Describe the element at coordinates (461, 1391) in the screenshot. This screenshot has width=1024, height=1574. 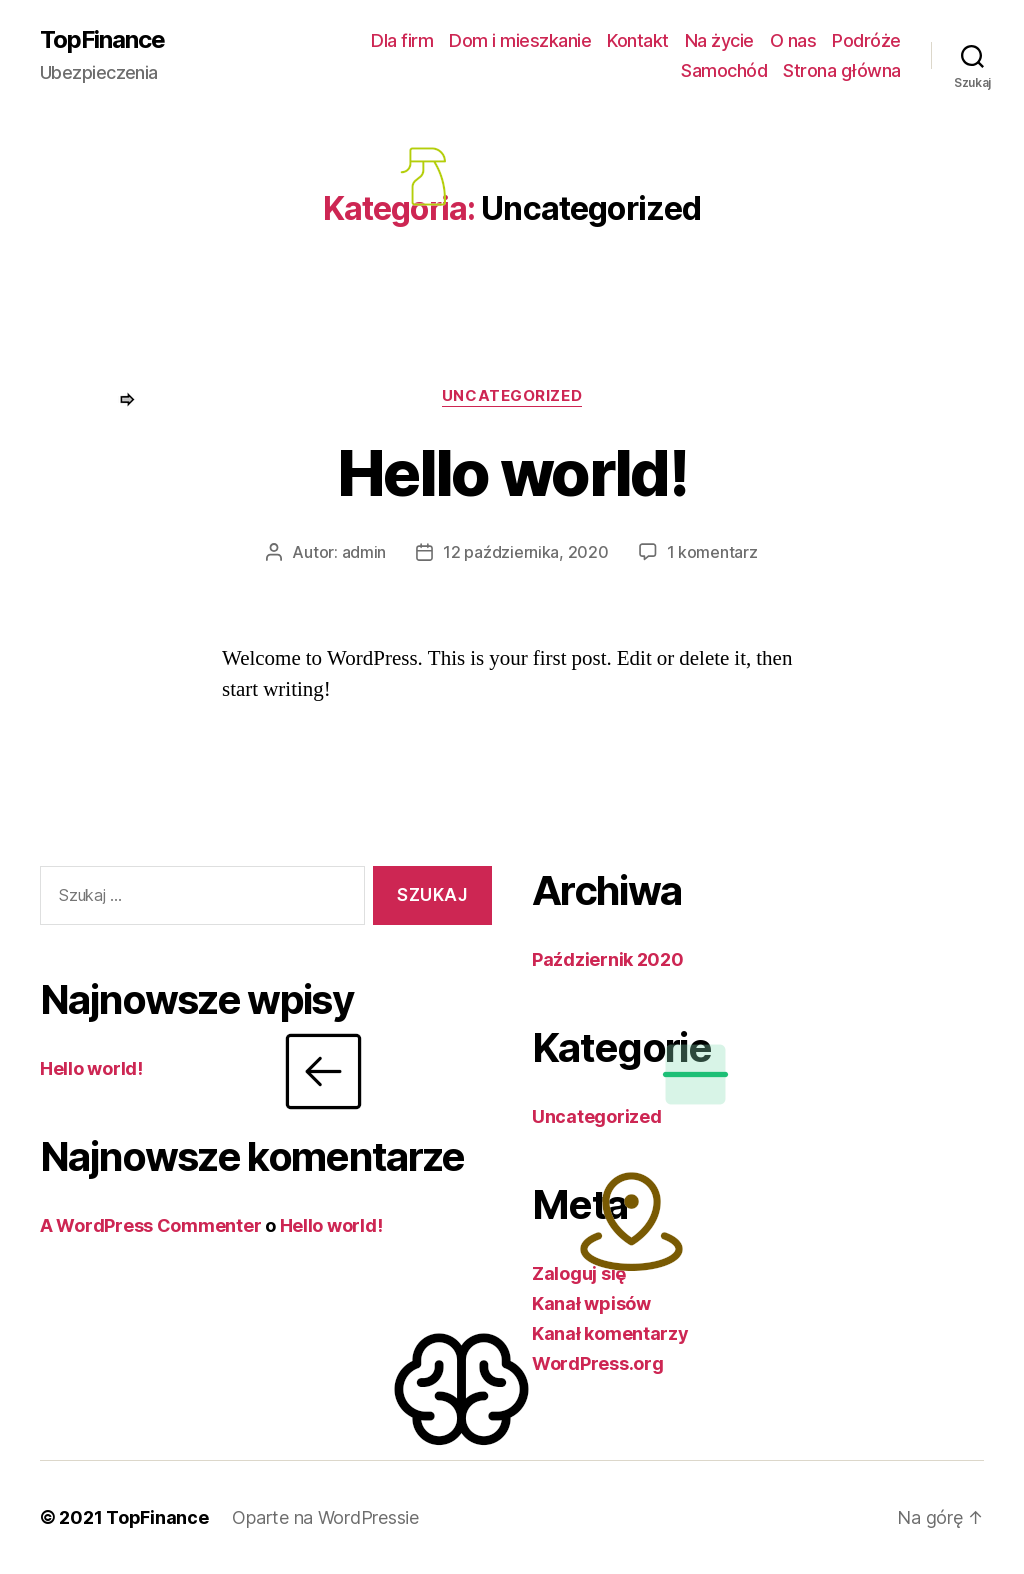
I see `access AI or smart features` at that location.